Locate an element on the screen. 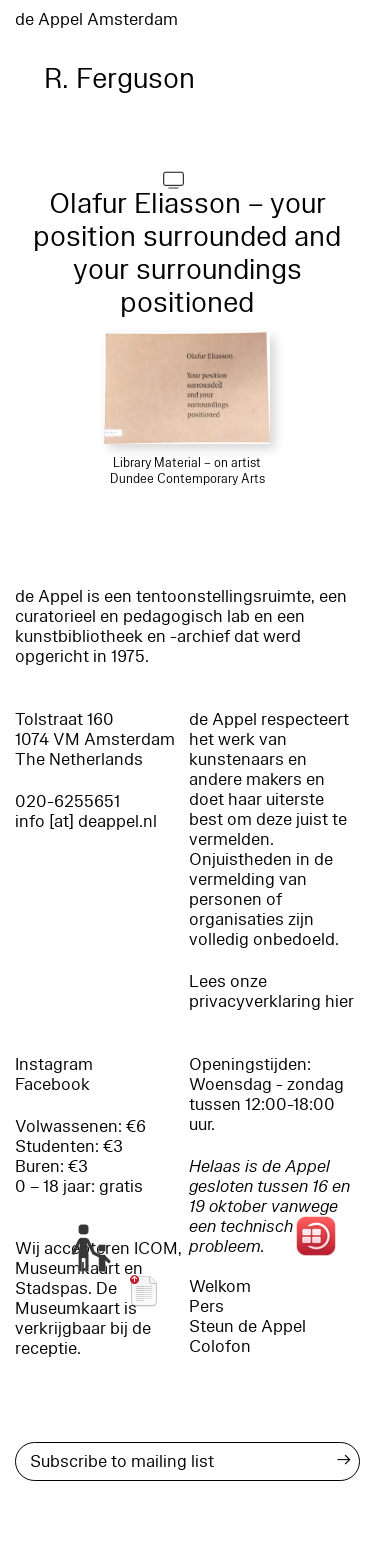 The height and width of the screenshot is (1551, 375). send or upload a document is located at coordinates (144, 1291).